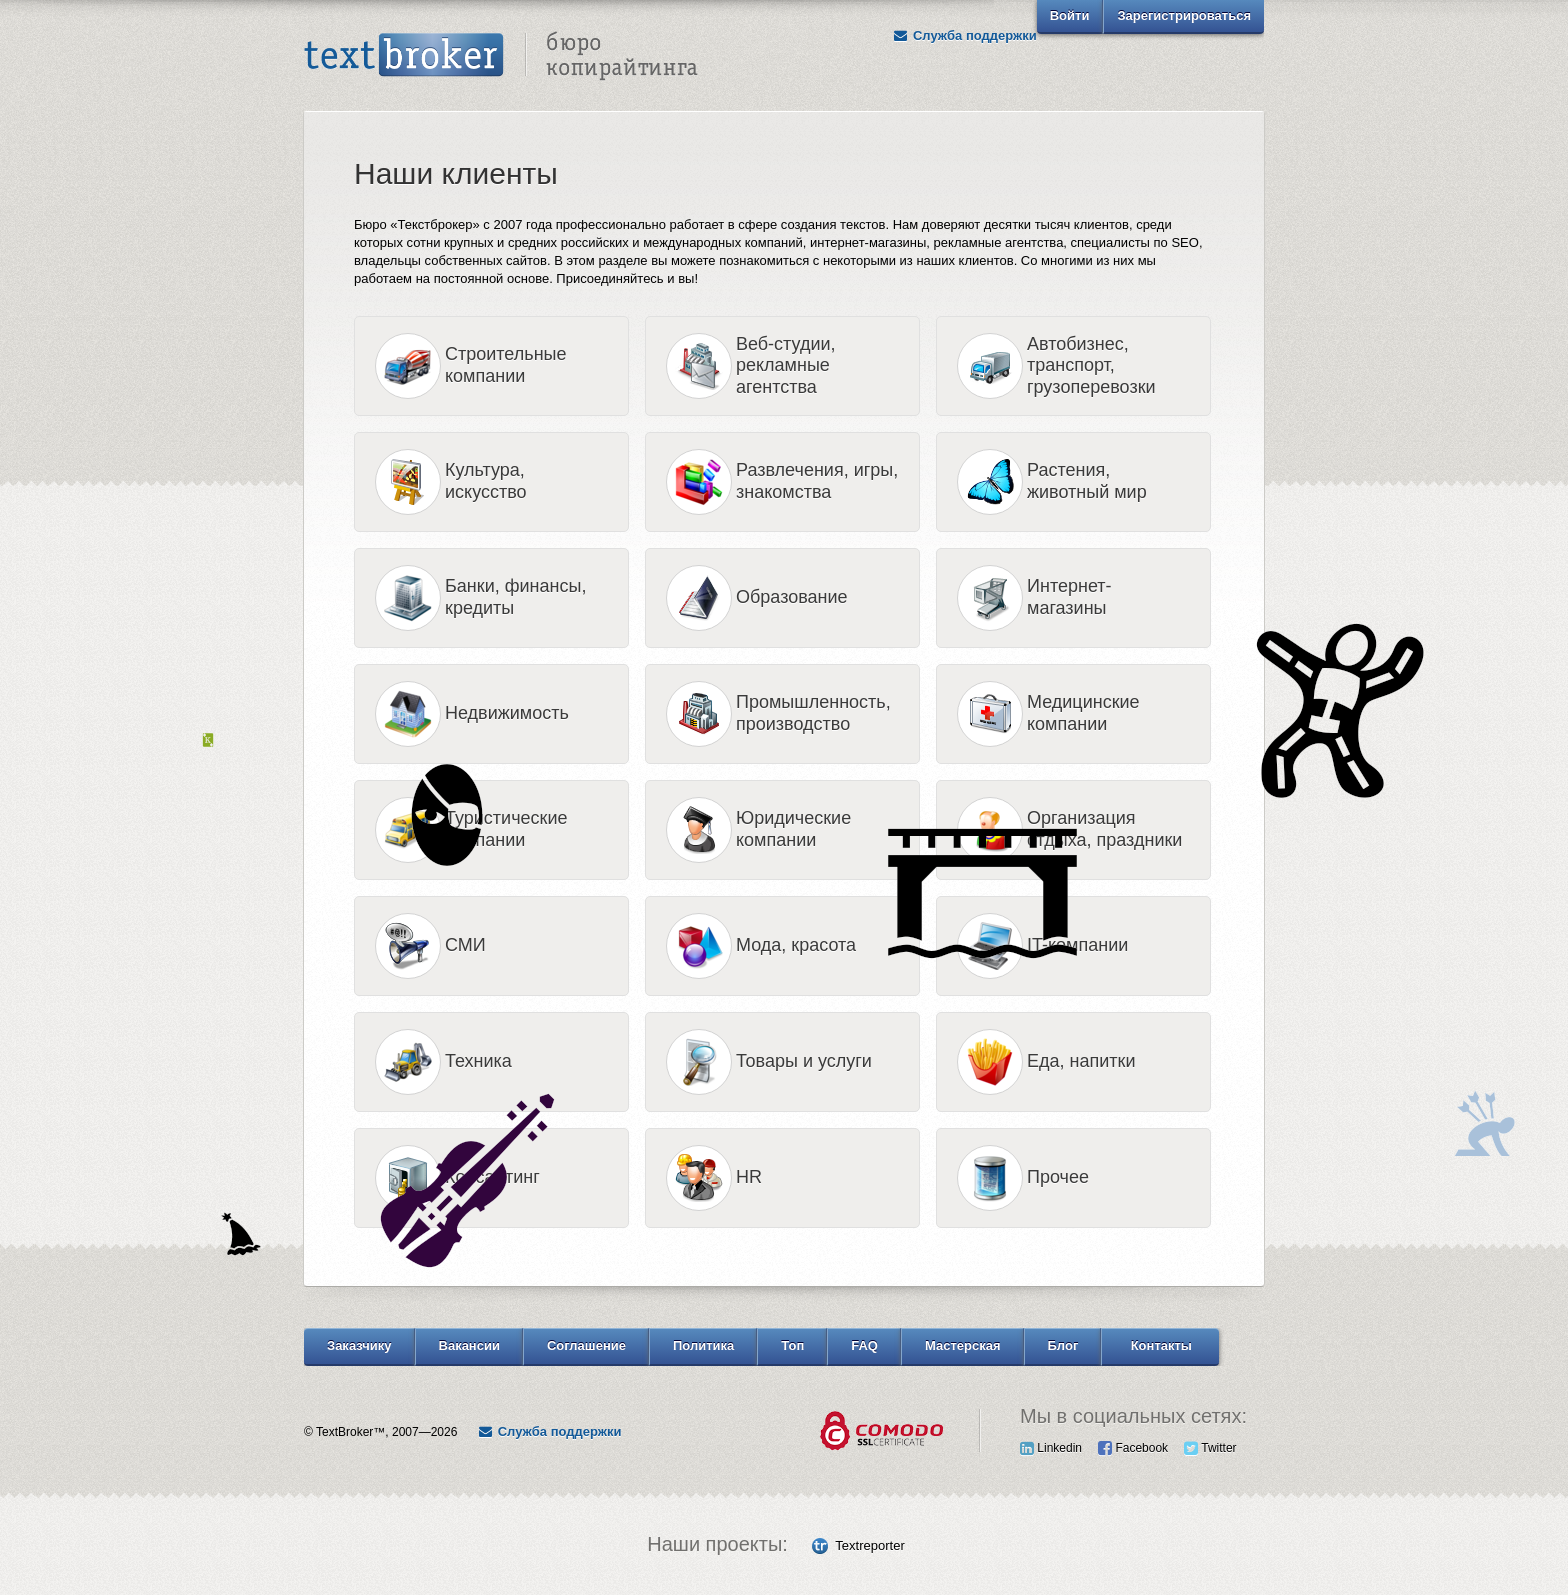 This screenshot has width=1568, height=1595. Describe the element at coordinates (1340, 711) in the screenshot. I see `view character anatomy or internal stats` at that location.